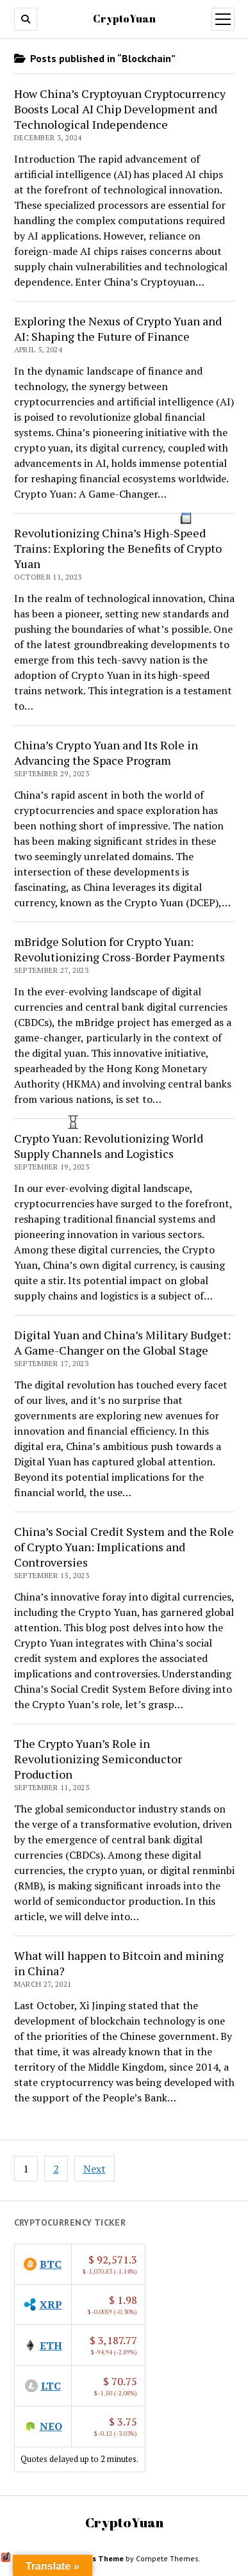  What do you see at coordinates (6, 2557) in the screenshot?
I see `open digital color meter utility` at bounding box center [6, 2557].